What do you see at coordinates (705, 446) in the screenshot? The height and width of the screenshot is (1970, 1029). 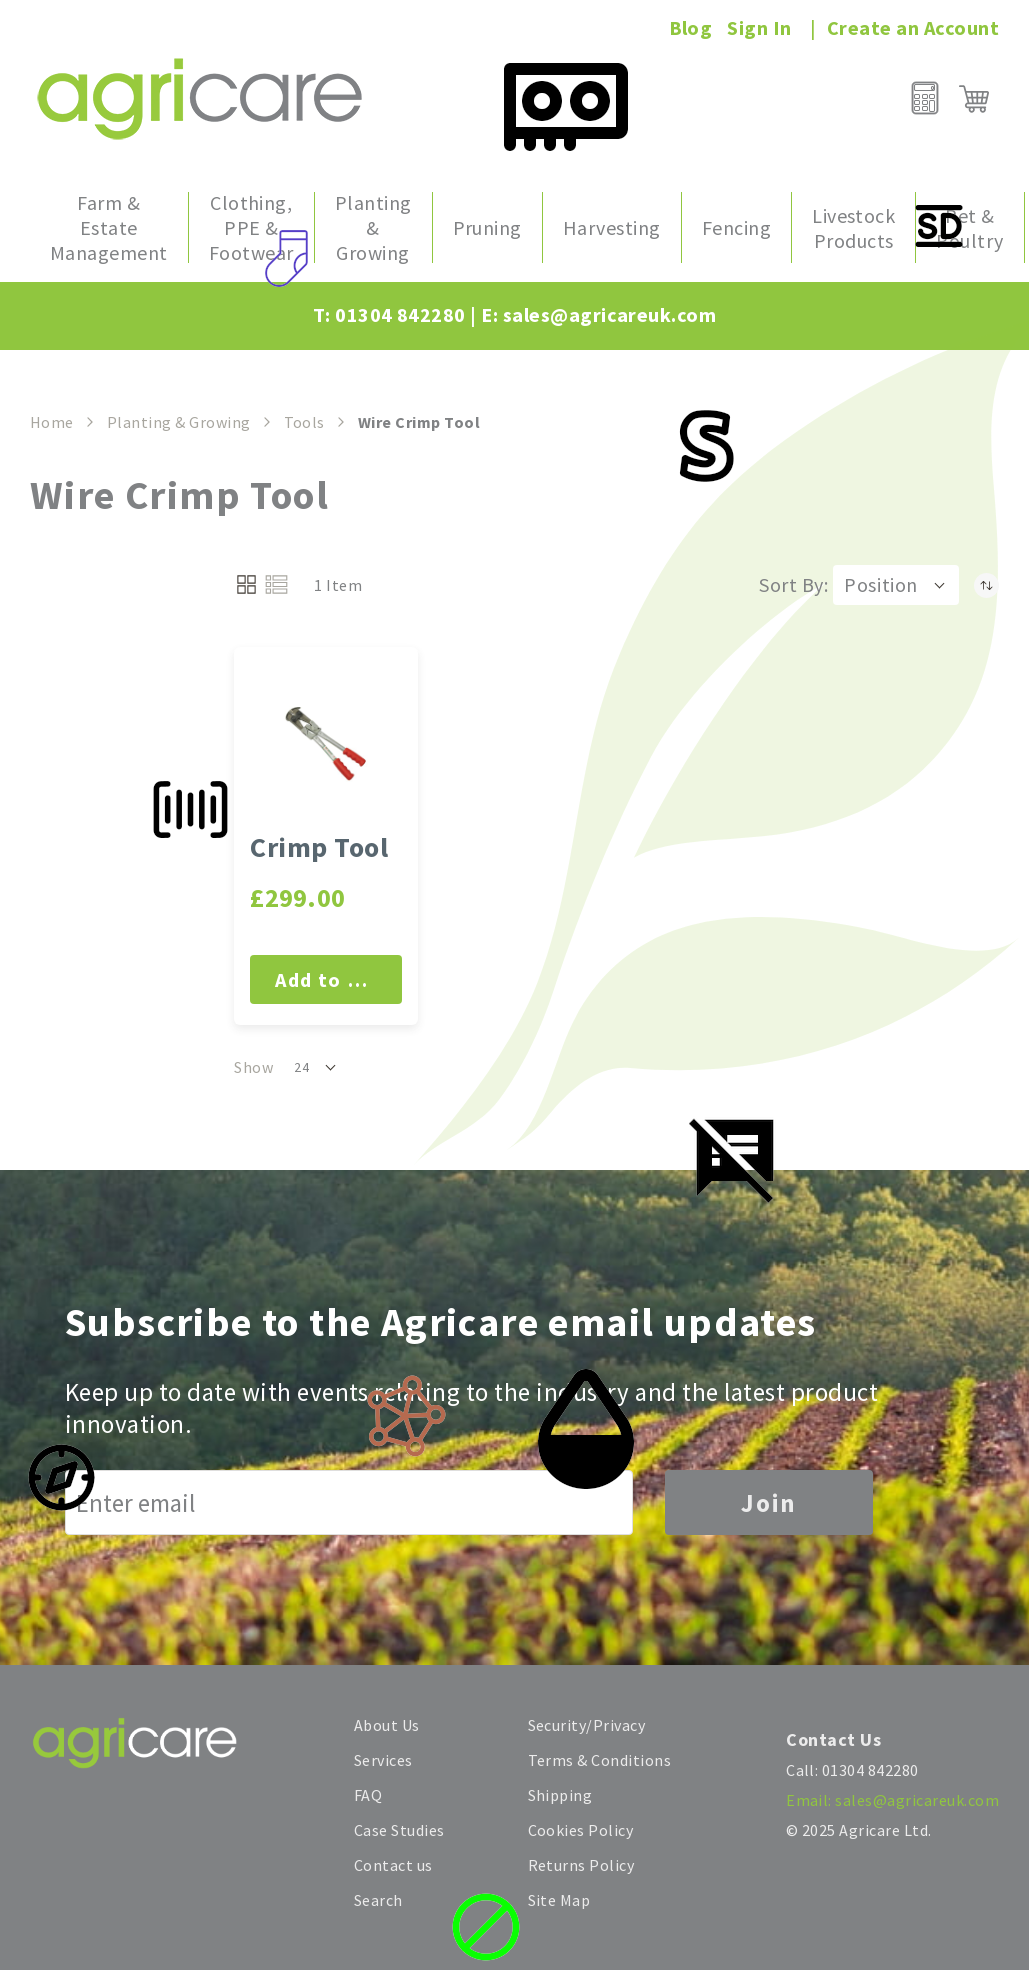 I see `connect to Stripe payment services` at bounding box center [705, 446].